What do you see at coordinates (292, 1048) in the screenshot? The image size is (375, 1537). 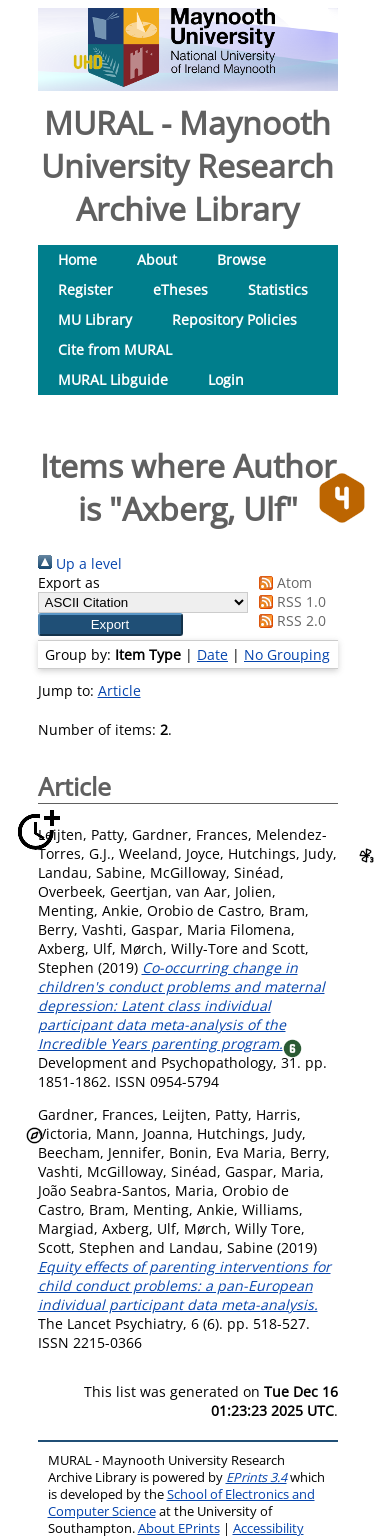 I see `indicates step 6 in a numbered process` at bounding box center [292, 1048].